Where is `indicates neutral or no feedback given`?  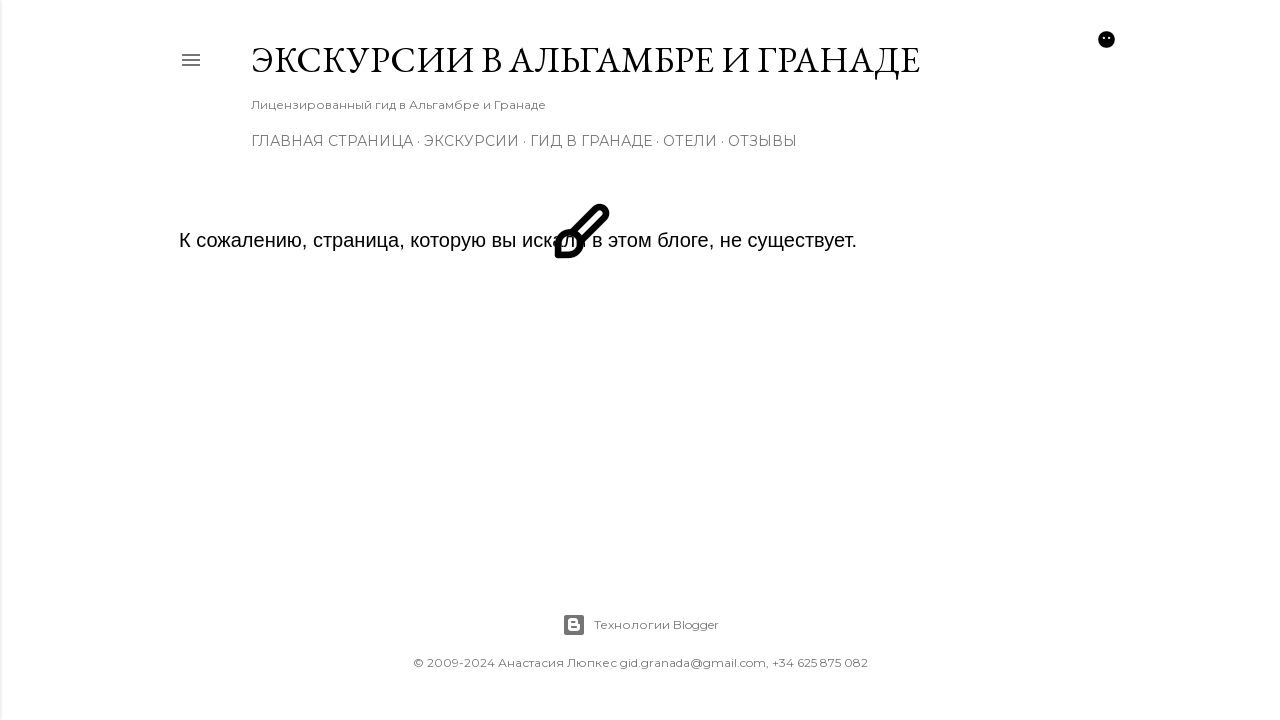
indicates neutral or no feedback given is located at coordinates (1106, 39).